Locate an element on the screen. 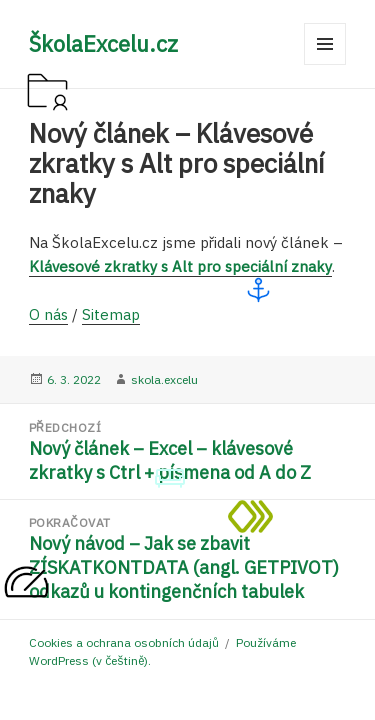 This screenshot has height=720, width=375. anchor a floating element or panel in place is located at coordinates (258, 289).